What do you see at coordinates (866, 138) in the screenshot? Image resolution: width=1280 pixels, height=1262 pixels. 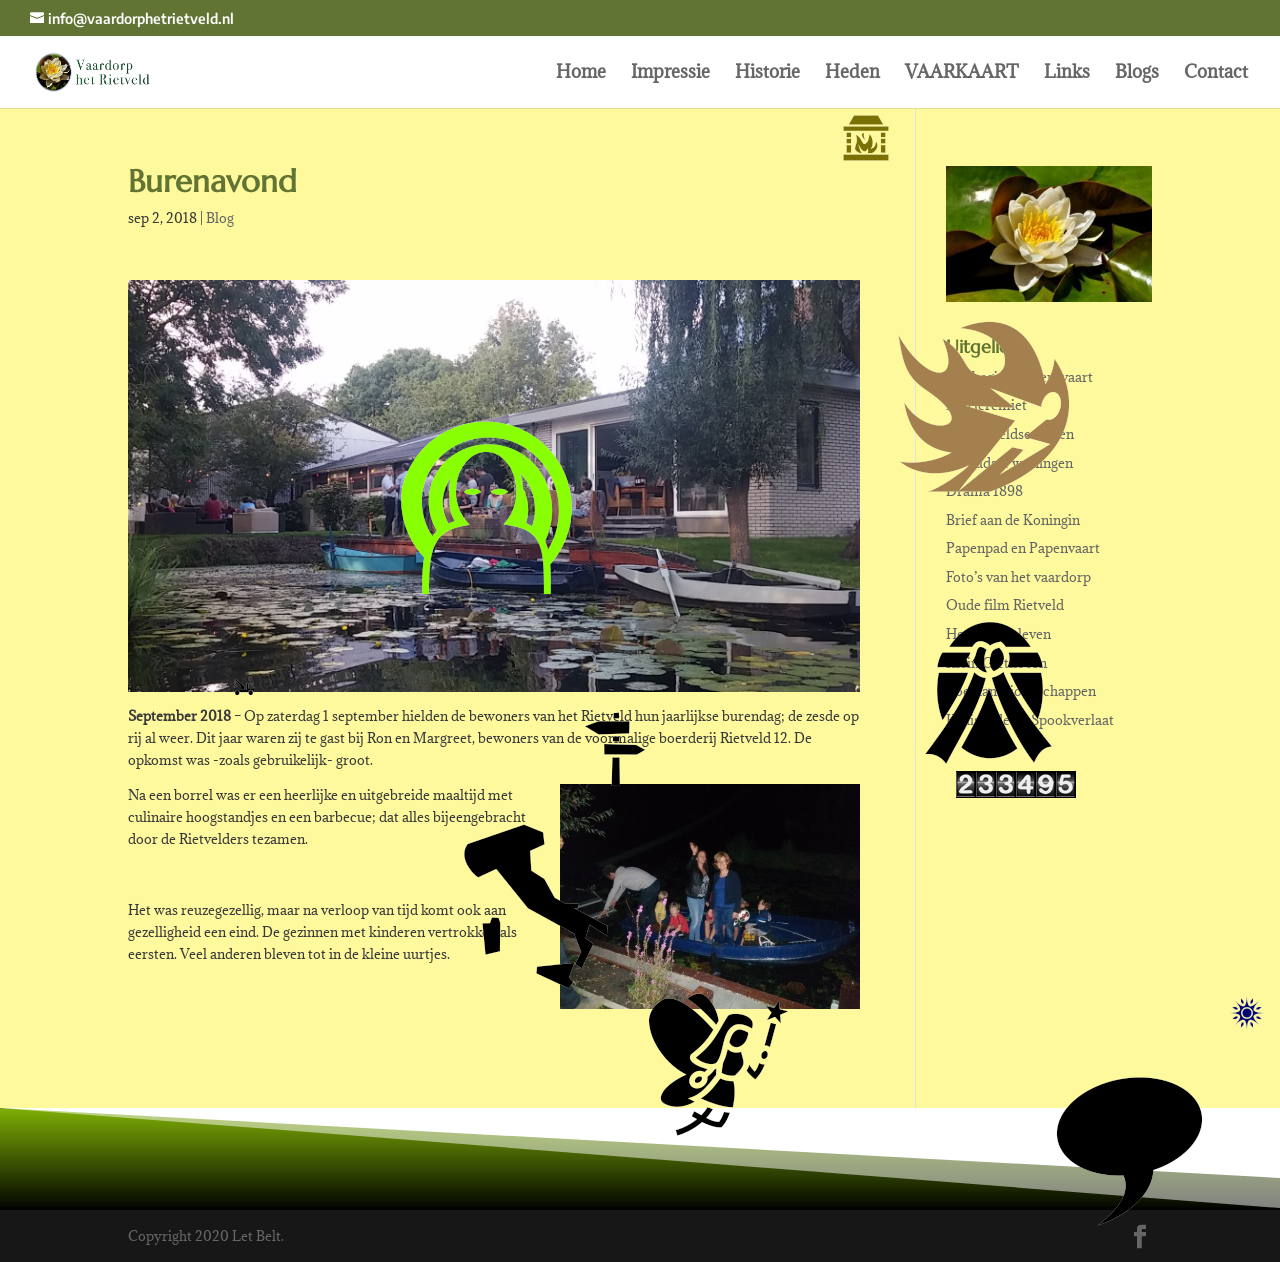 I see `access fireplace or heating controls` at bounding box center [866, 138].